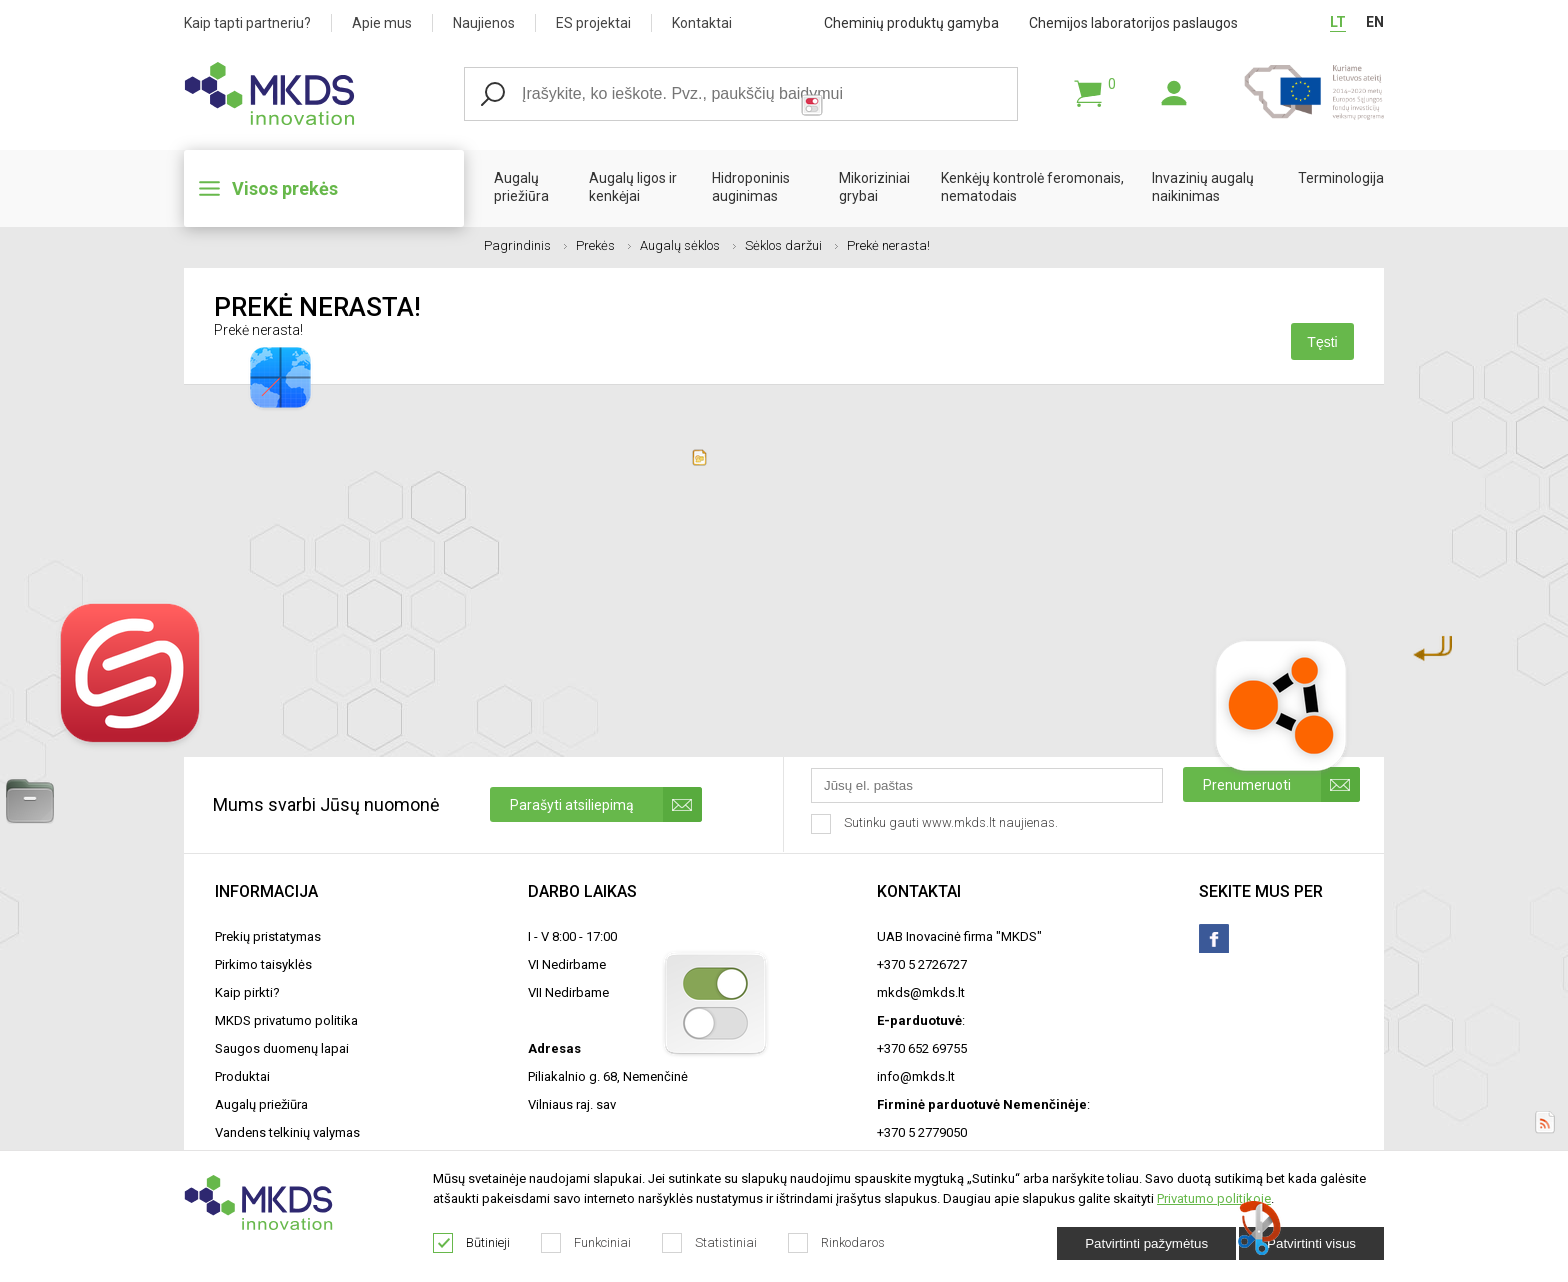 The image size is (1568, 1282). I want to click on open snip & sketch to capture a screenshot, so click(1259, 1228).